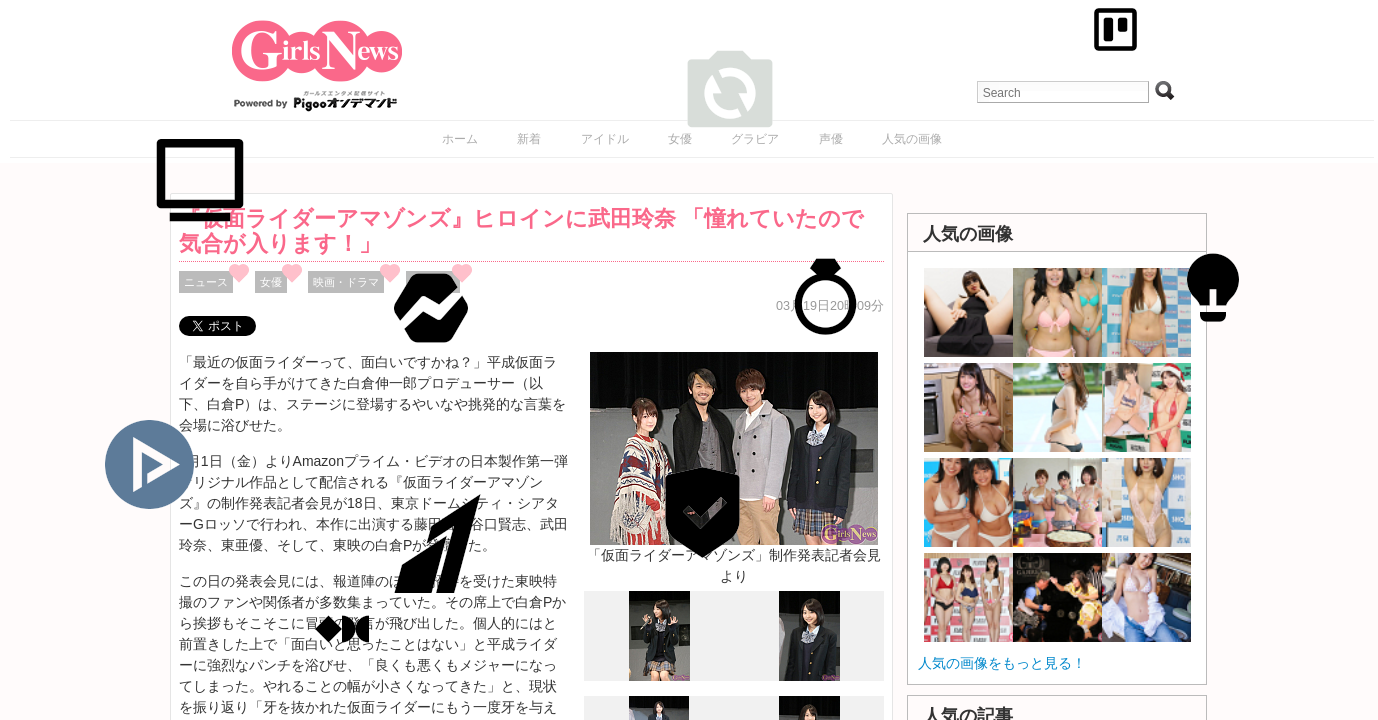 The width and height of the screenshot is (1378, 720). Describe the element at coordinates (730, 89) in the screenshot. I see `switch between front and rear camera` at that location.